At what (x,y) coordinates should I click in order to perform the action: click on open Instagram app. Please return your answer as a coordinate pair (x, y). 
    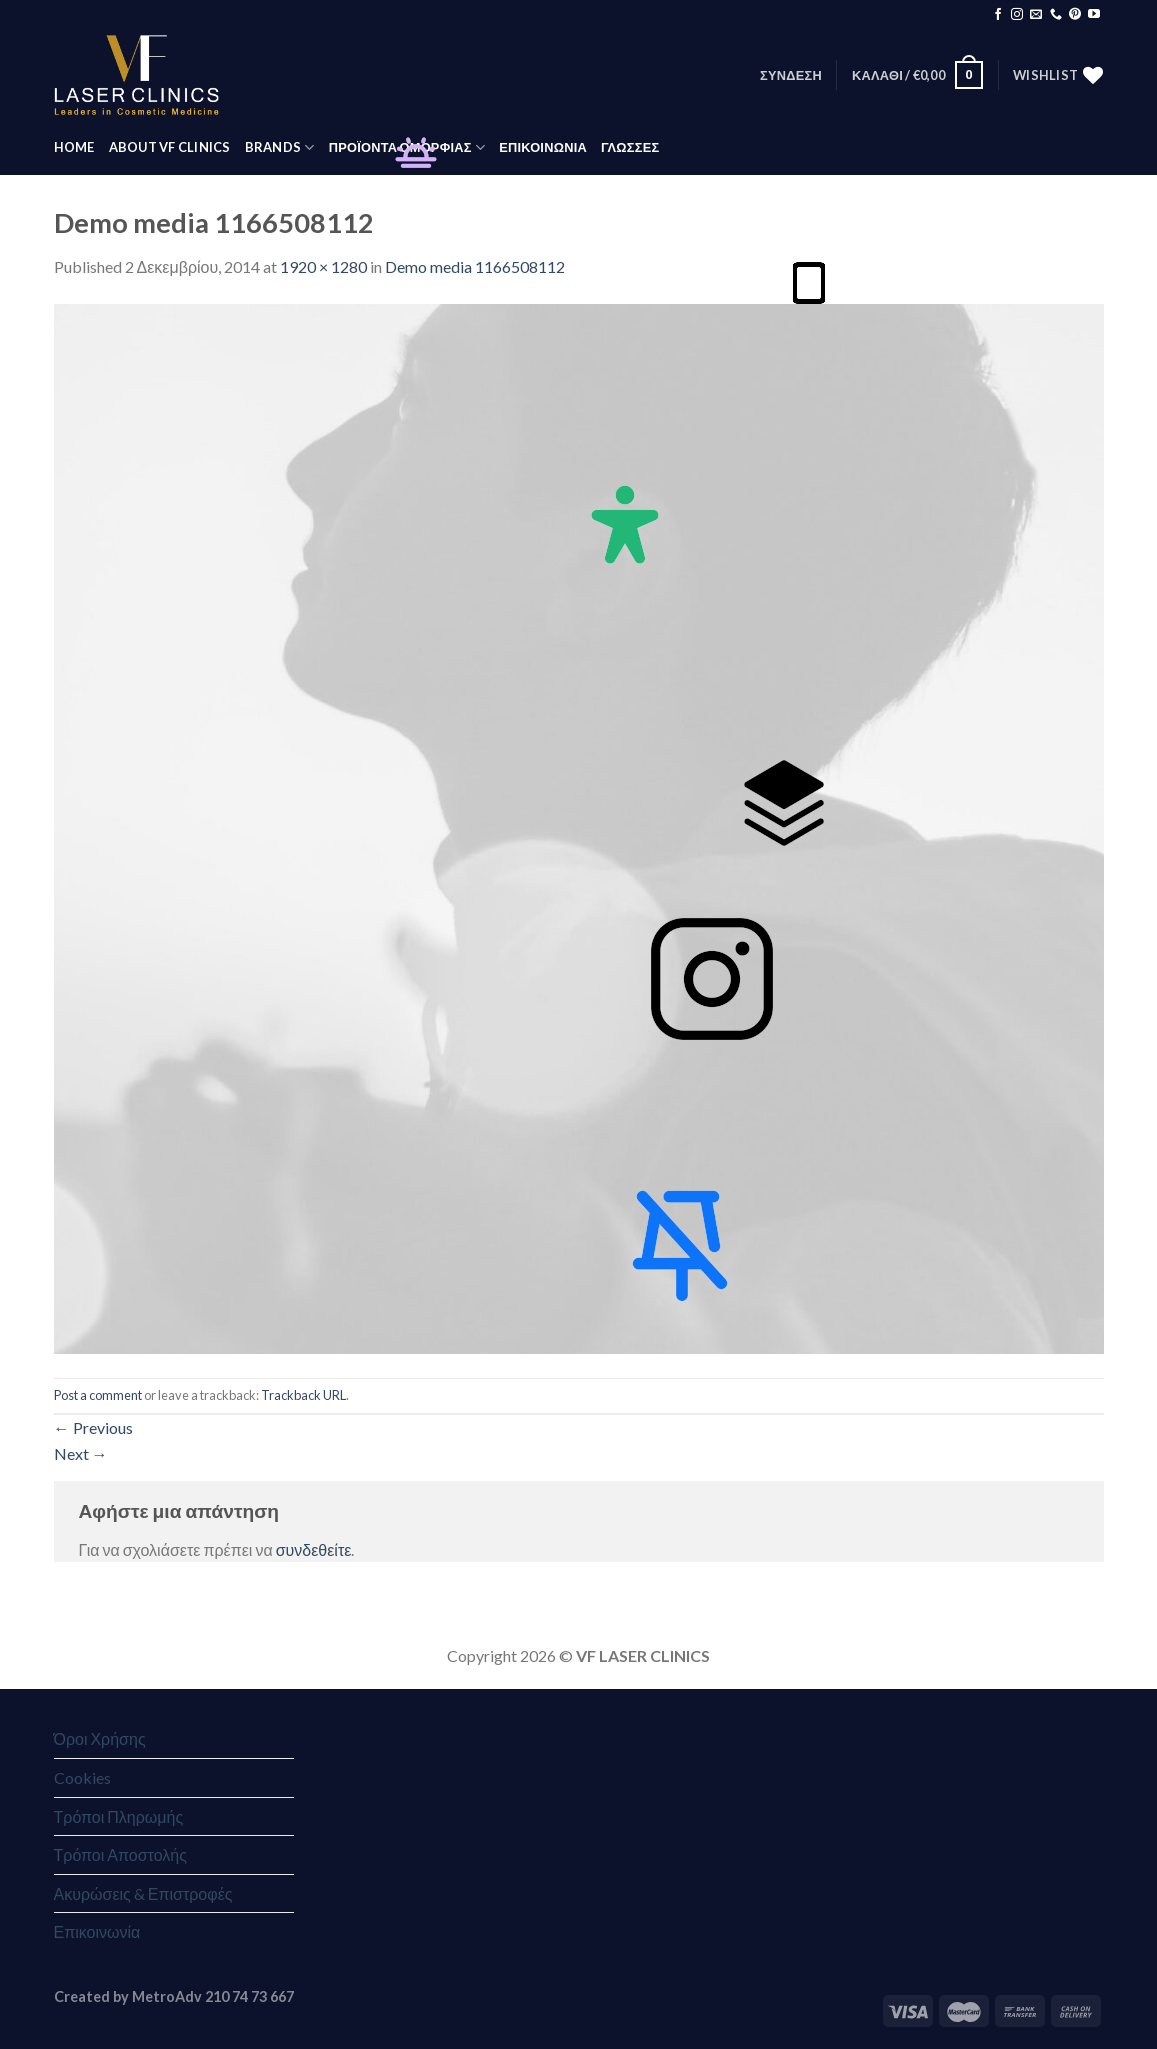
    Looking at the image, I should click on (712, 979).